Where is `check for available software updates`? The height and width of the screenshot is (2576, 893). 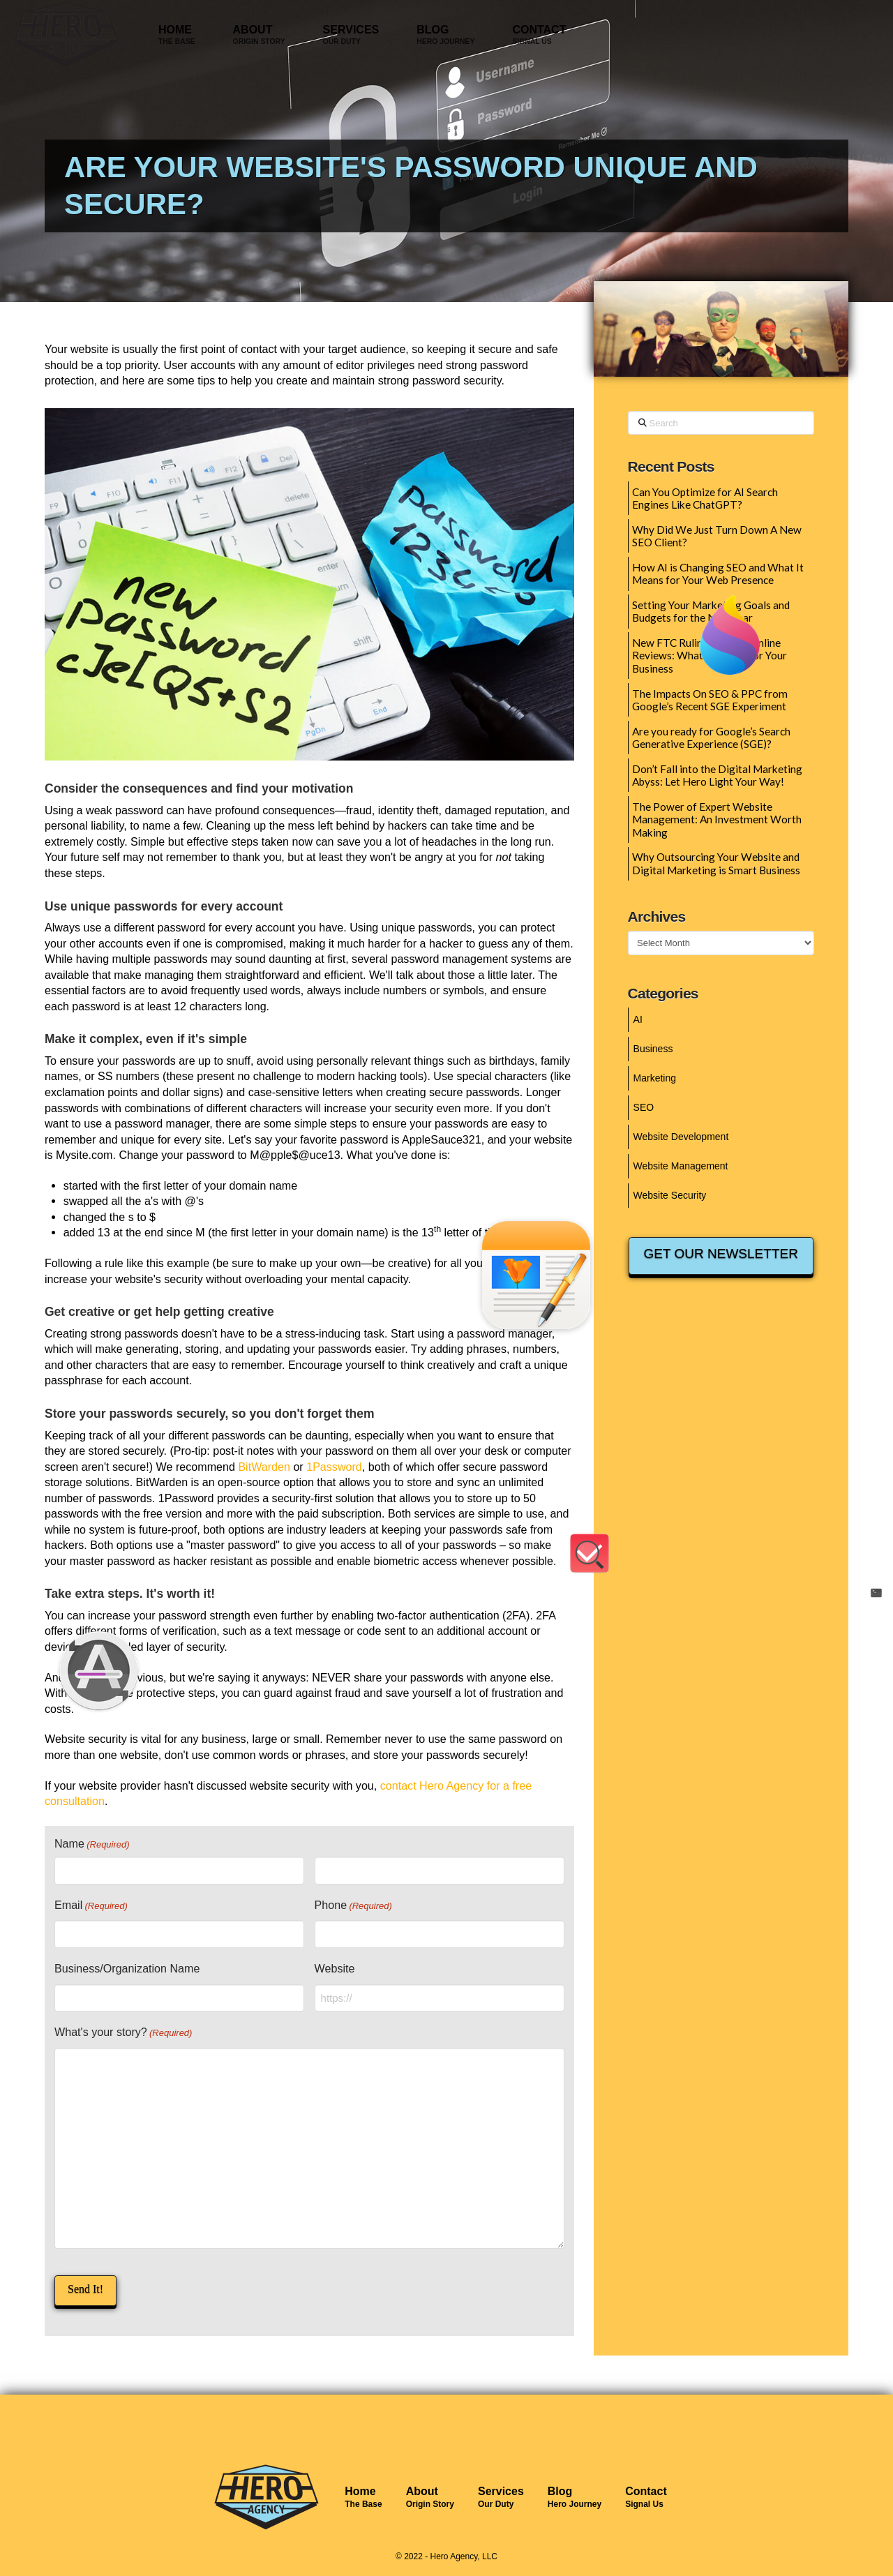 check for available software updates is located at coordinates (98, 1670).